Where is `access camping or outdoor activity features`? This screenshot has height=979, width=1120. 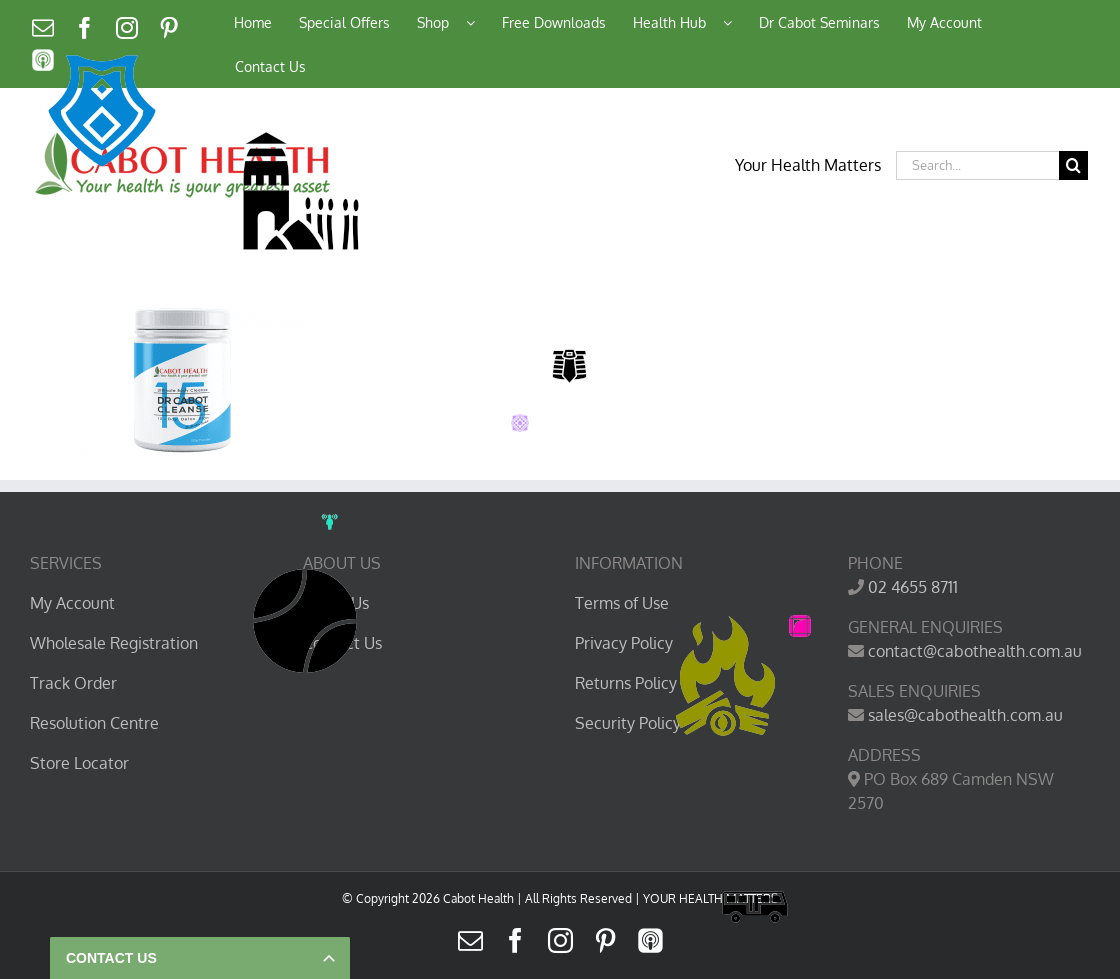 access camping or outdoor activity features is located at coordinates (722, 675).